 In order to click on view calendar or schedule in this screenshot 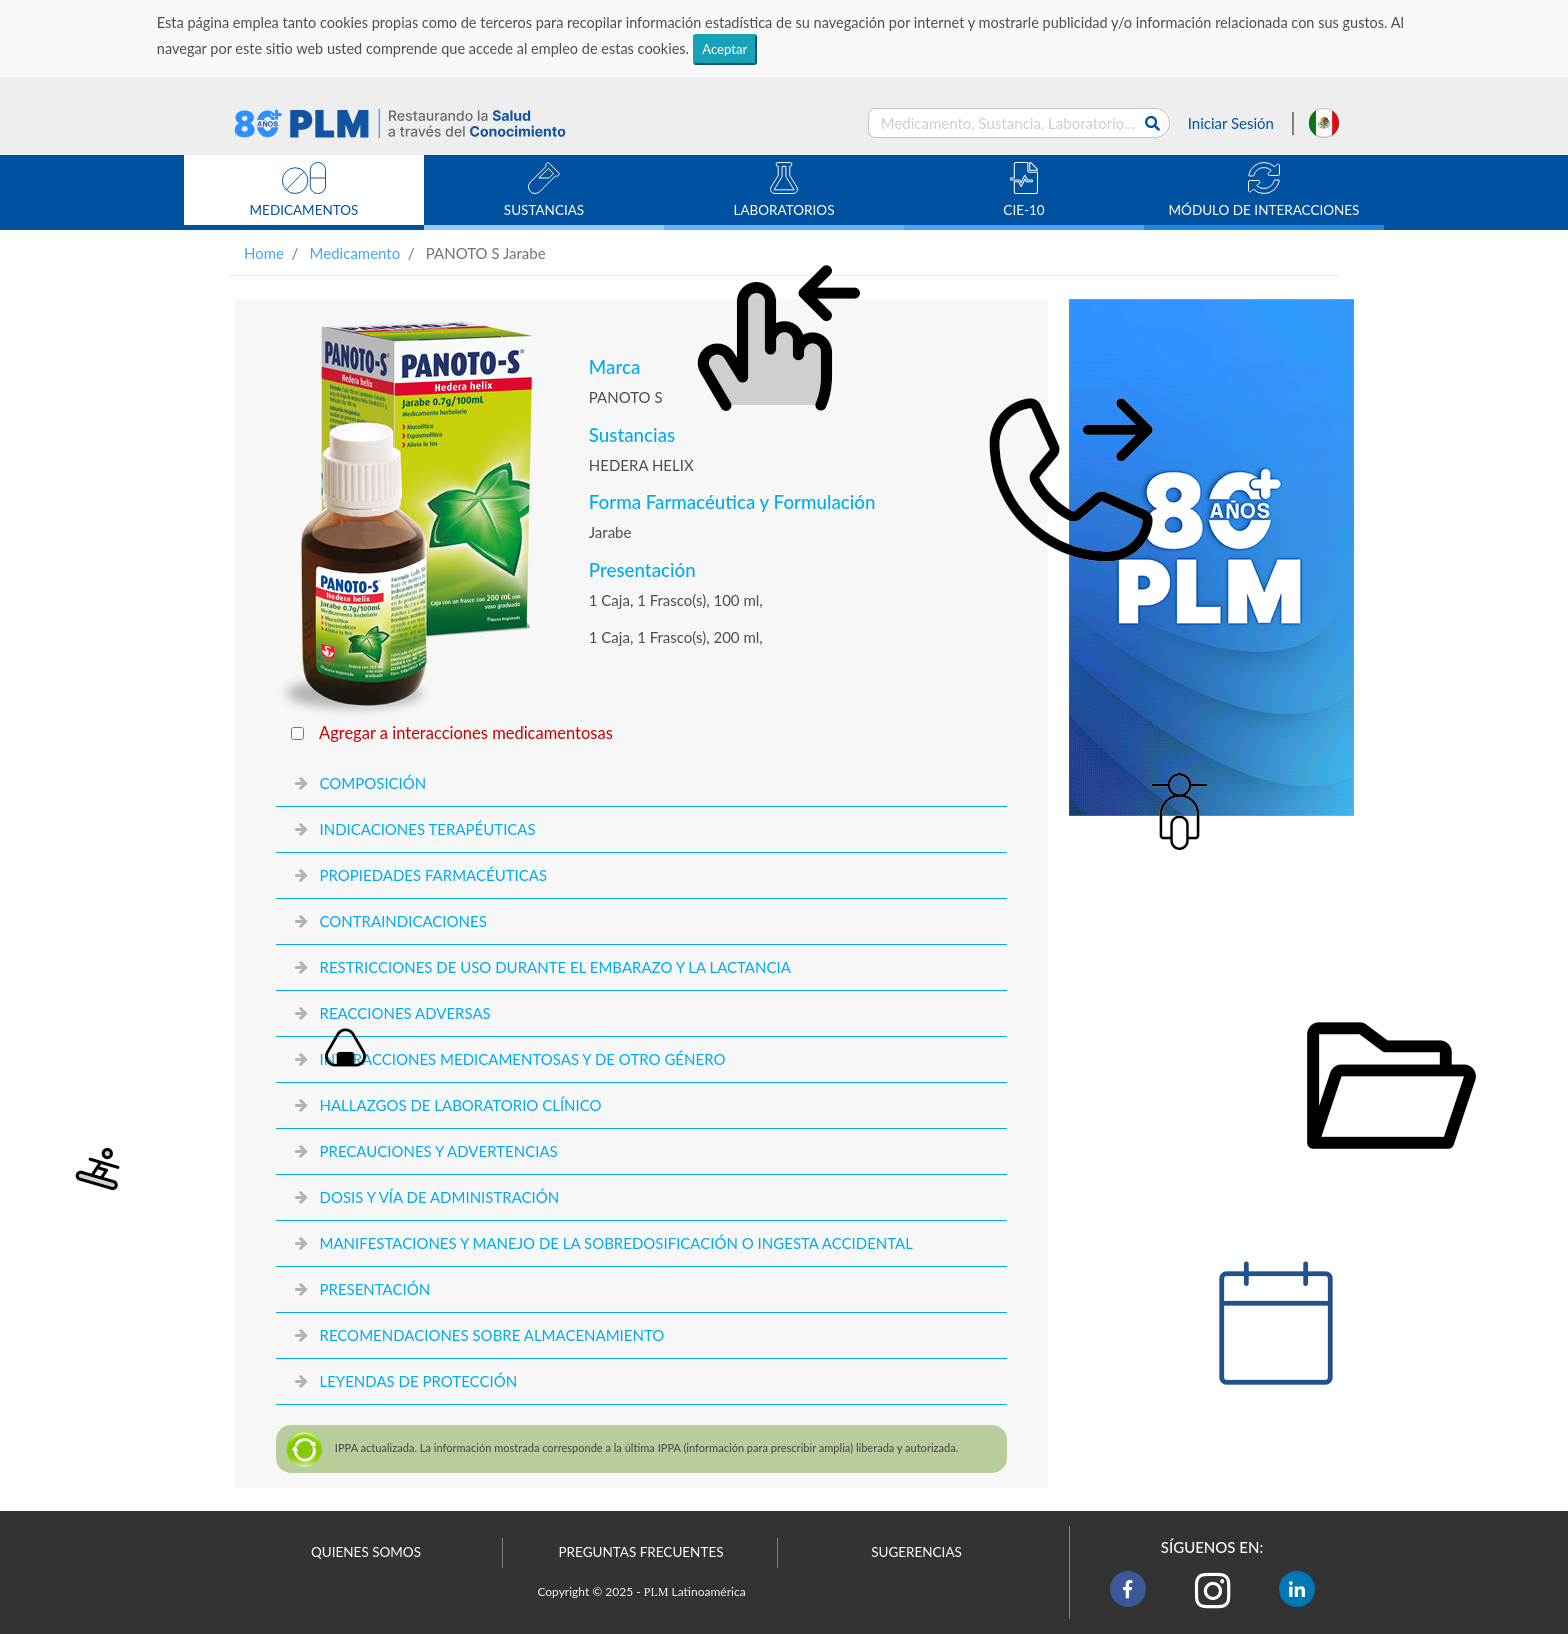, I will do `click(1276, 1328)`.